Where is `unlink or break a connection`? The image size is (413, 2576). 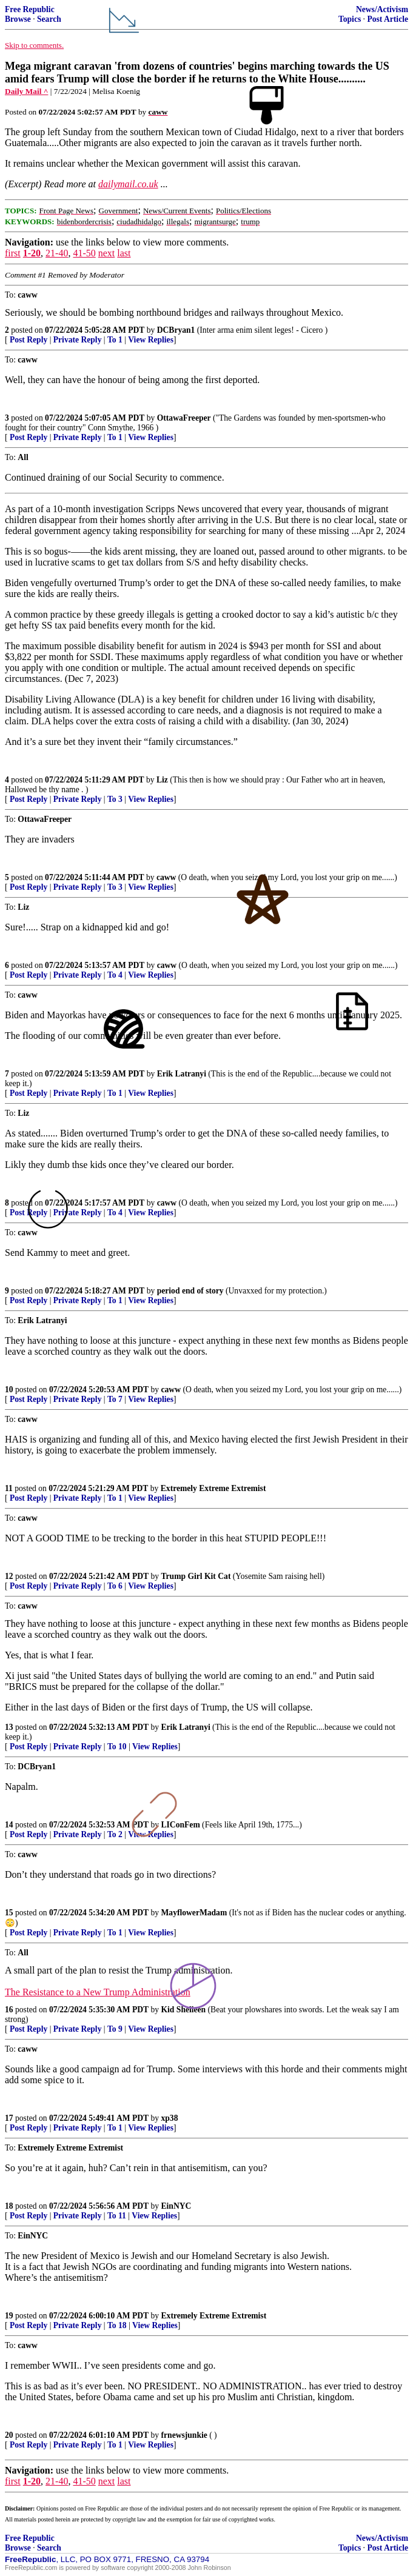 unlink or break a connection is located at coordinates (154, 1814).